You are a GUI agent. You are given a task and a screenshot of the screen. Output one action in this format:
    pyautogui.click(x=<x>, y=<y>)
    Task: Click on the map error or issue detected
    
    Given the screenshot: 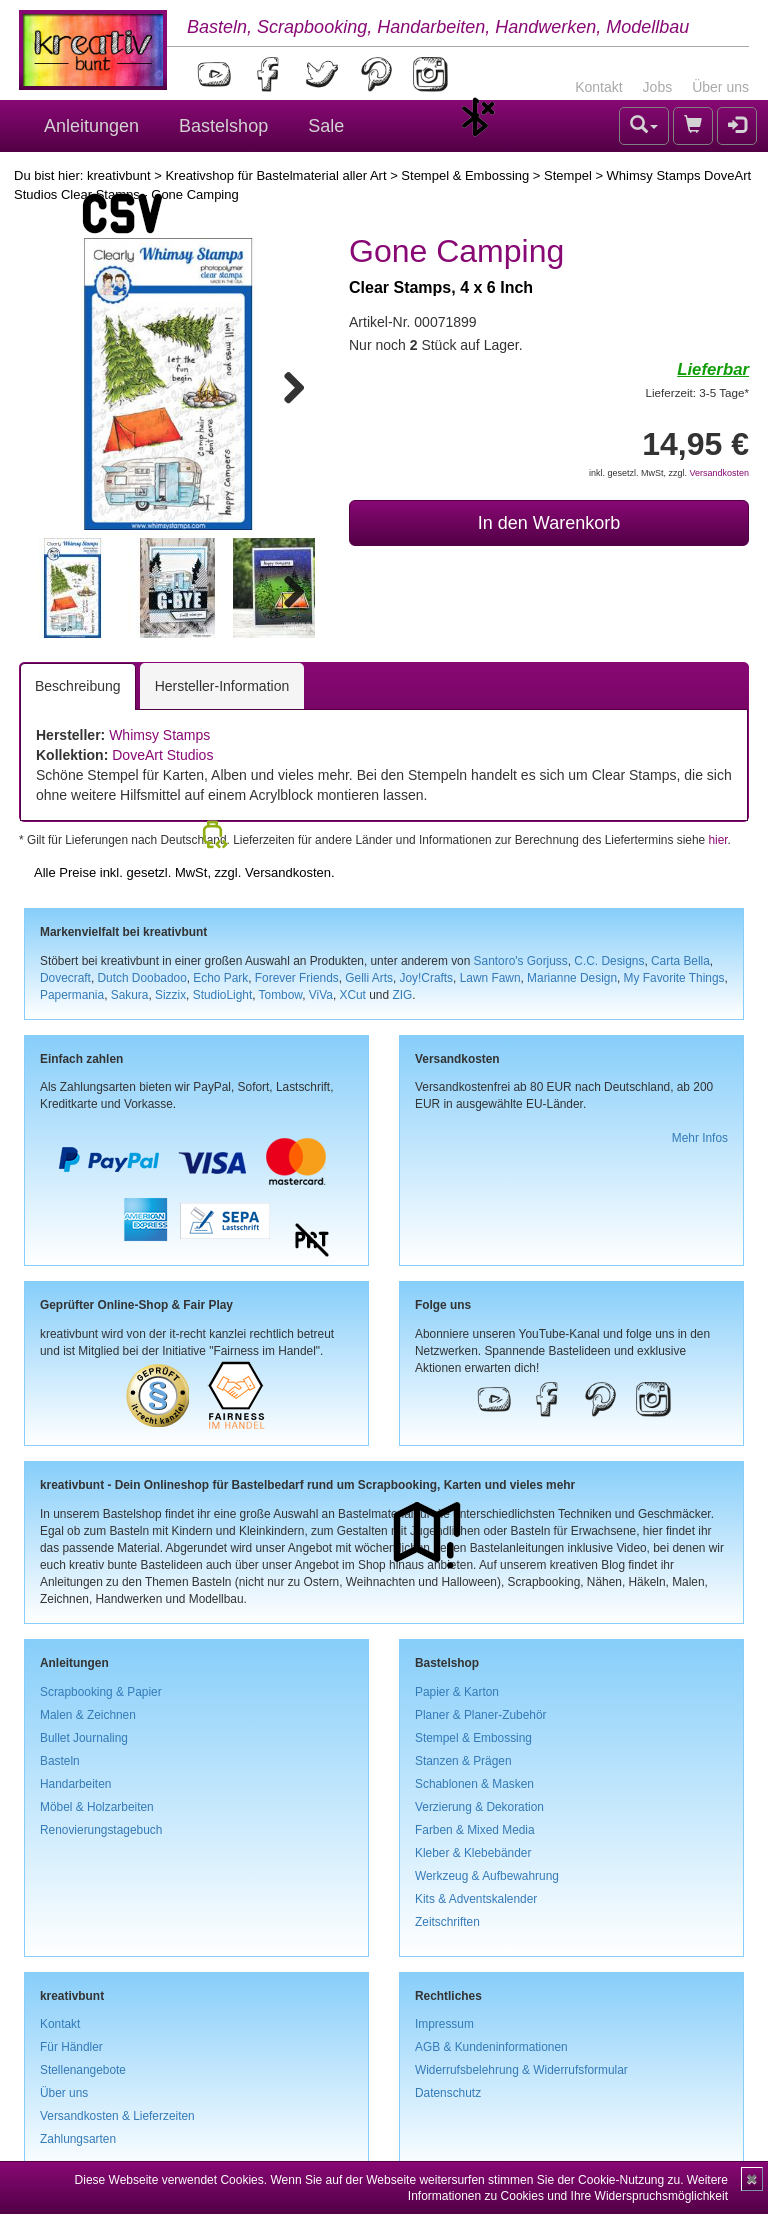 What is the action you would take?
    pyautogui.click(x=427, y=1532)
    